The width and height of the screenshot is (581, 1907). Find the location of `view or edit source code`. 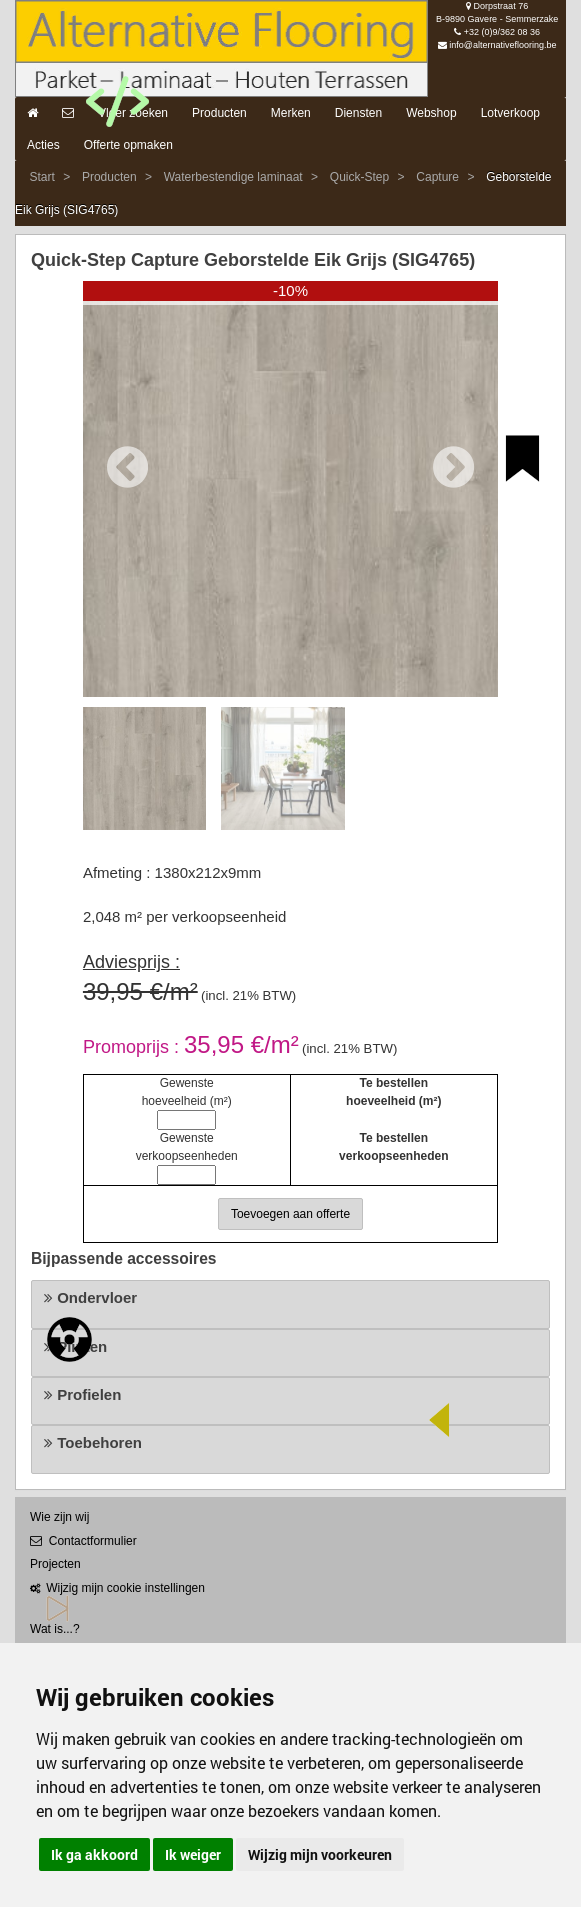

view or edit source code is located at coordinates (117, 101).